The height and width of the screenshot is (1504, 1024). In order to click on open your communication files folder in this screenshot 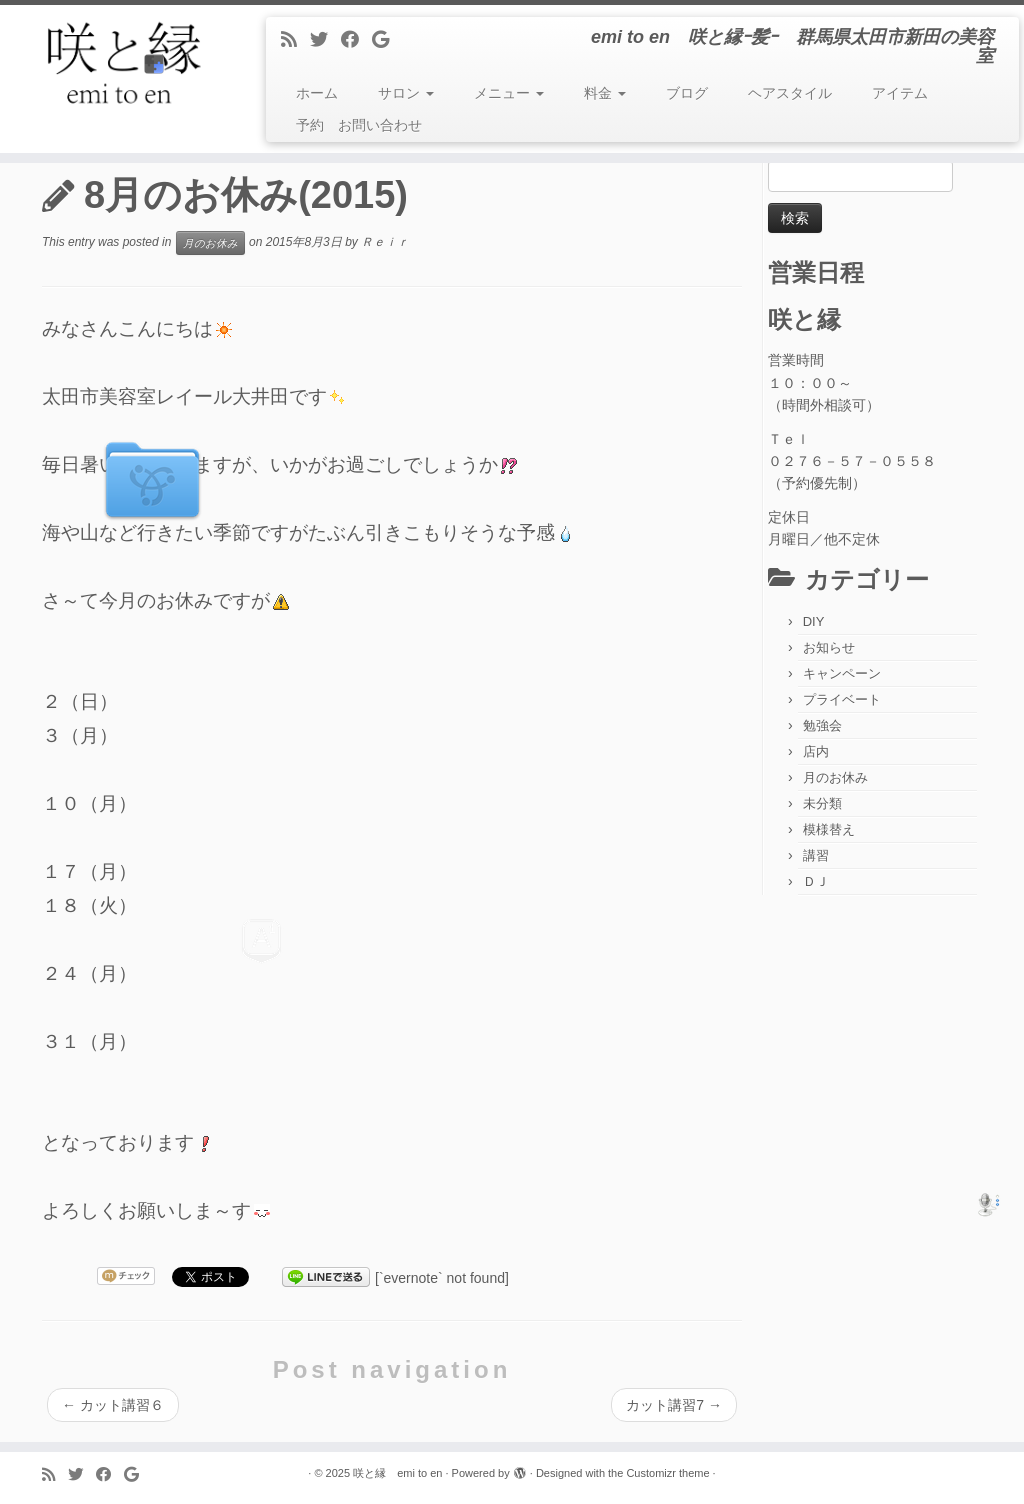, I will do `click(152, 479)`.